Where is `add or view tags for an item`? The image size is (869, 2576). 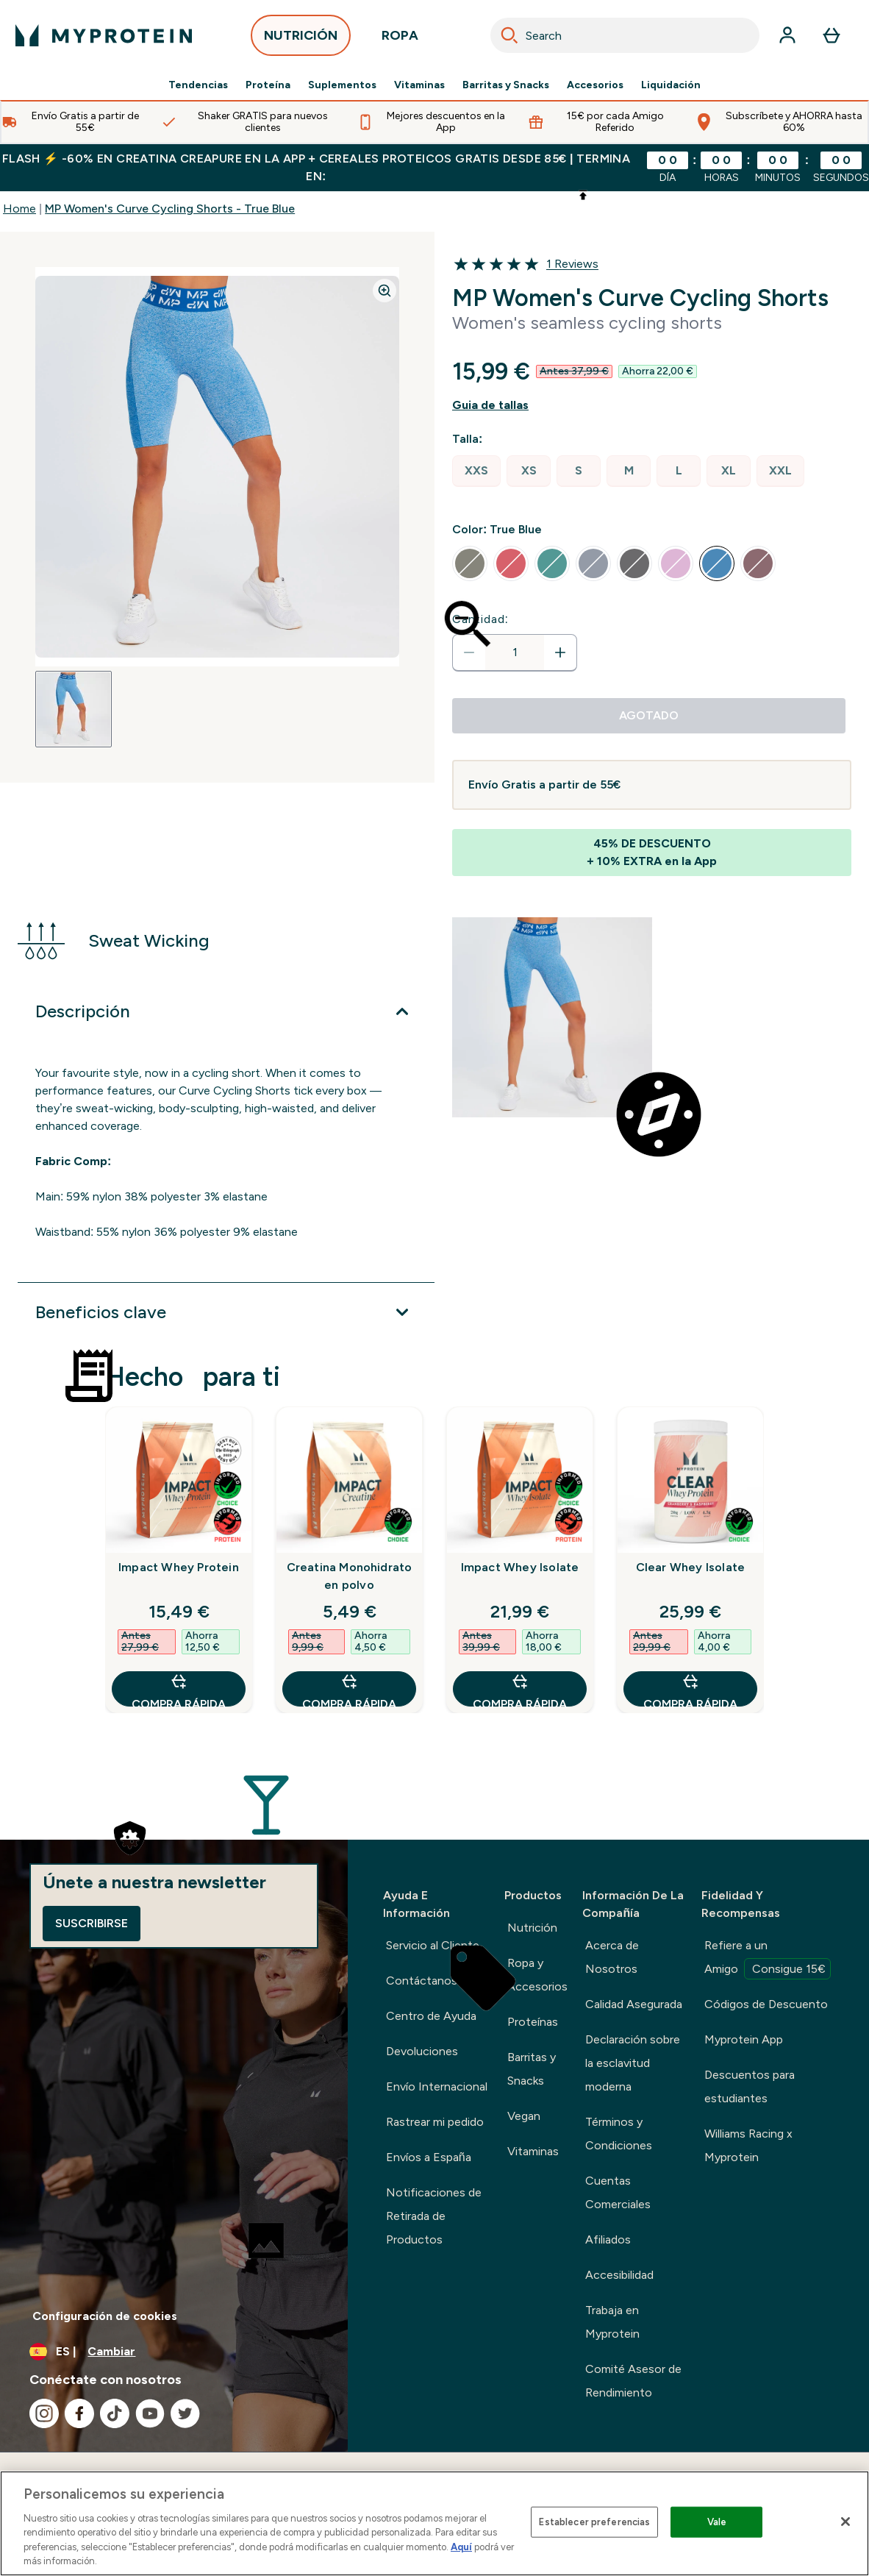
add or view tags for an item is located at coordinates (483, 1978).